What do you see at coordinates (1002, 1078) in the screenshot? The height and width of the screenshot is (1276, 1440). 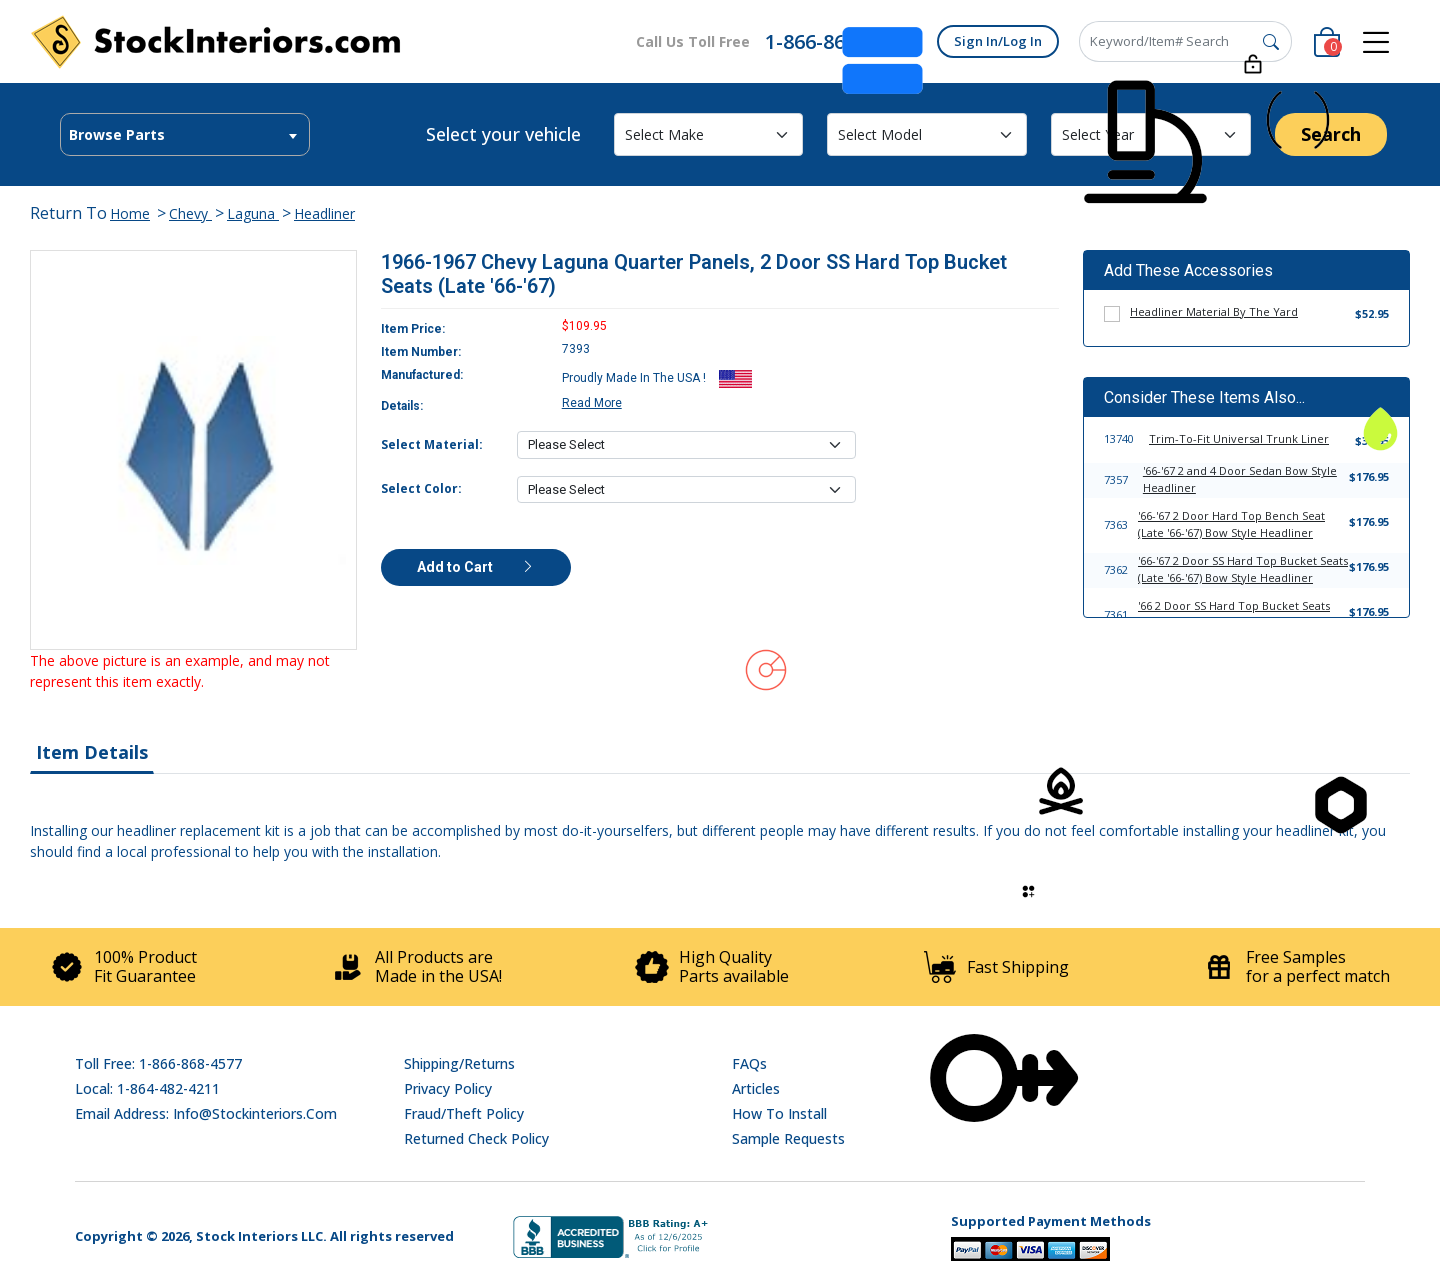 I see `indicates horizontal male gender symbol or masculine orientation` at bounding box center [1002, 1078].